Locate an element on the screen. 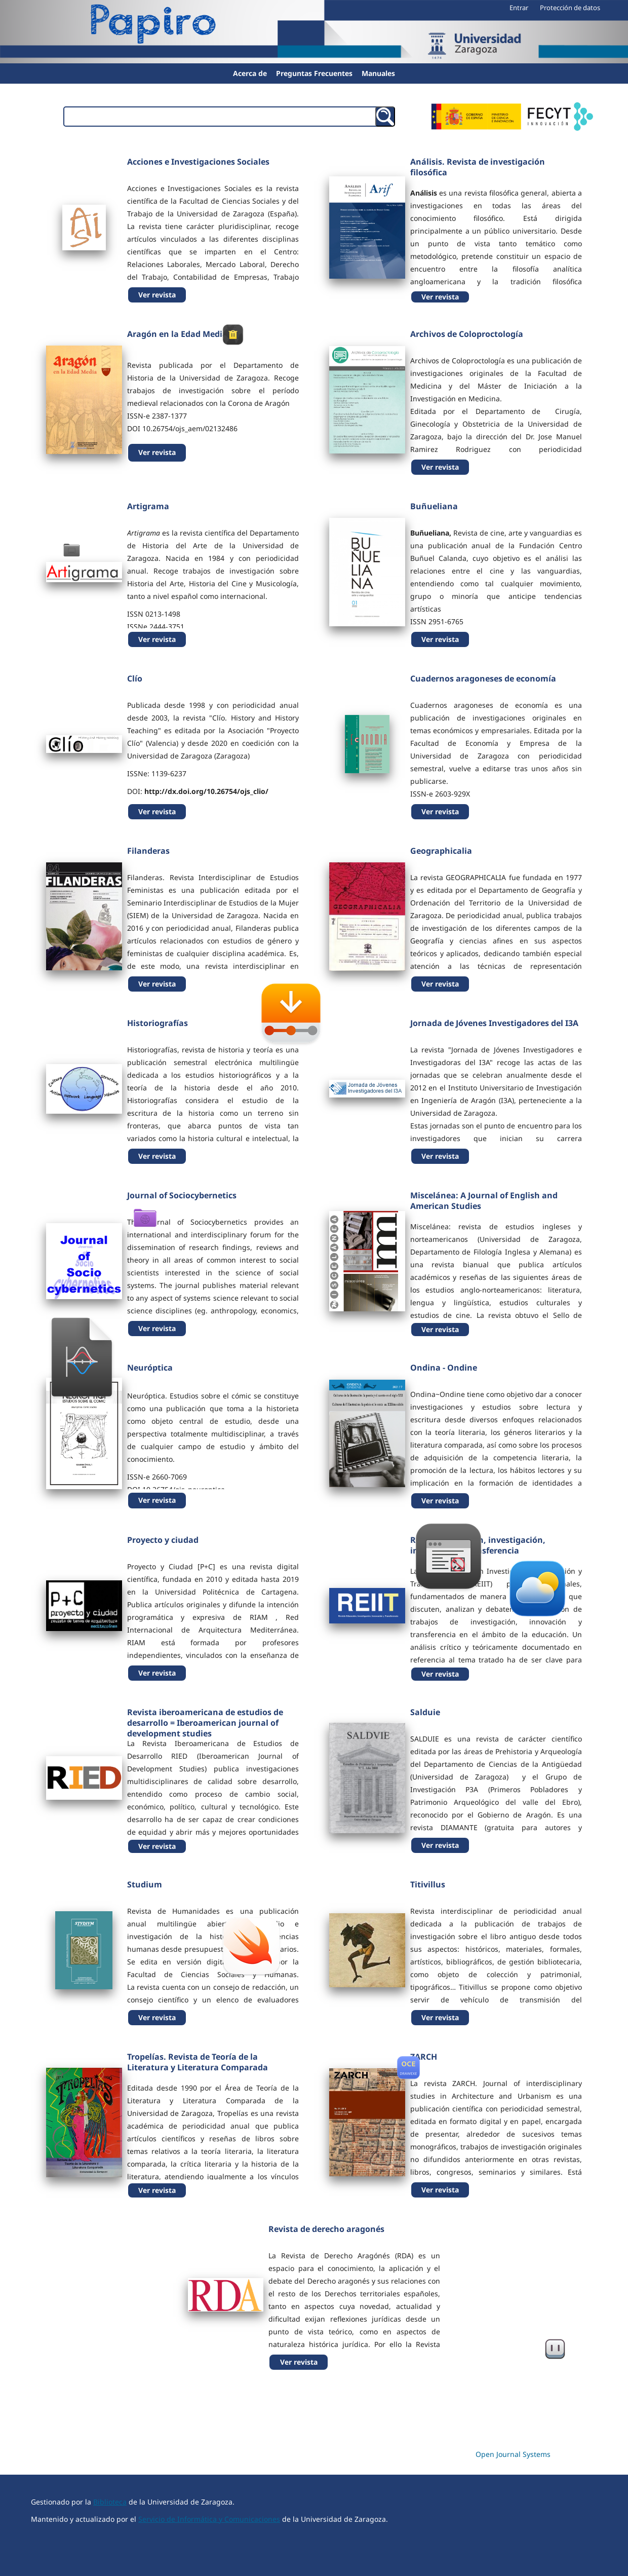 This screenshot has width=628, height=2576. open ubiquity installer application is located at coordinates (291, 1013).